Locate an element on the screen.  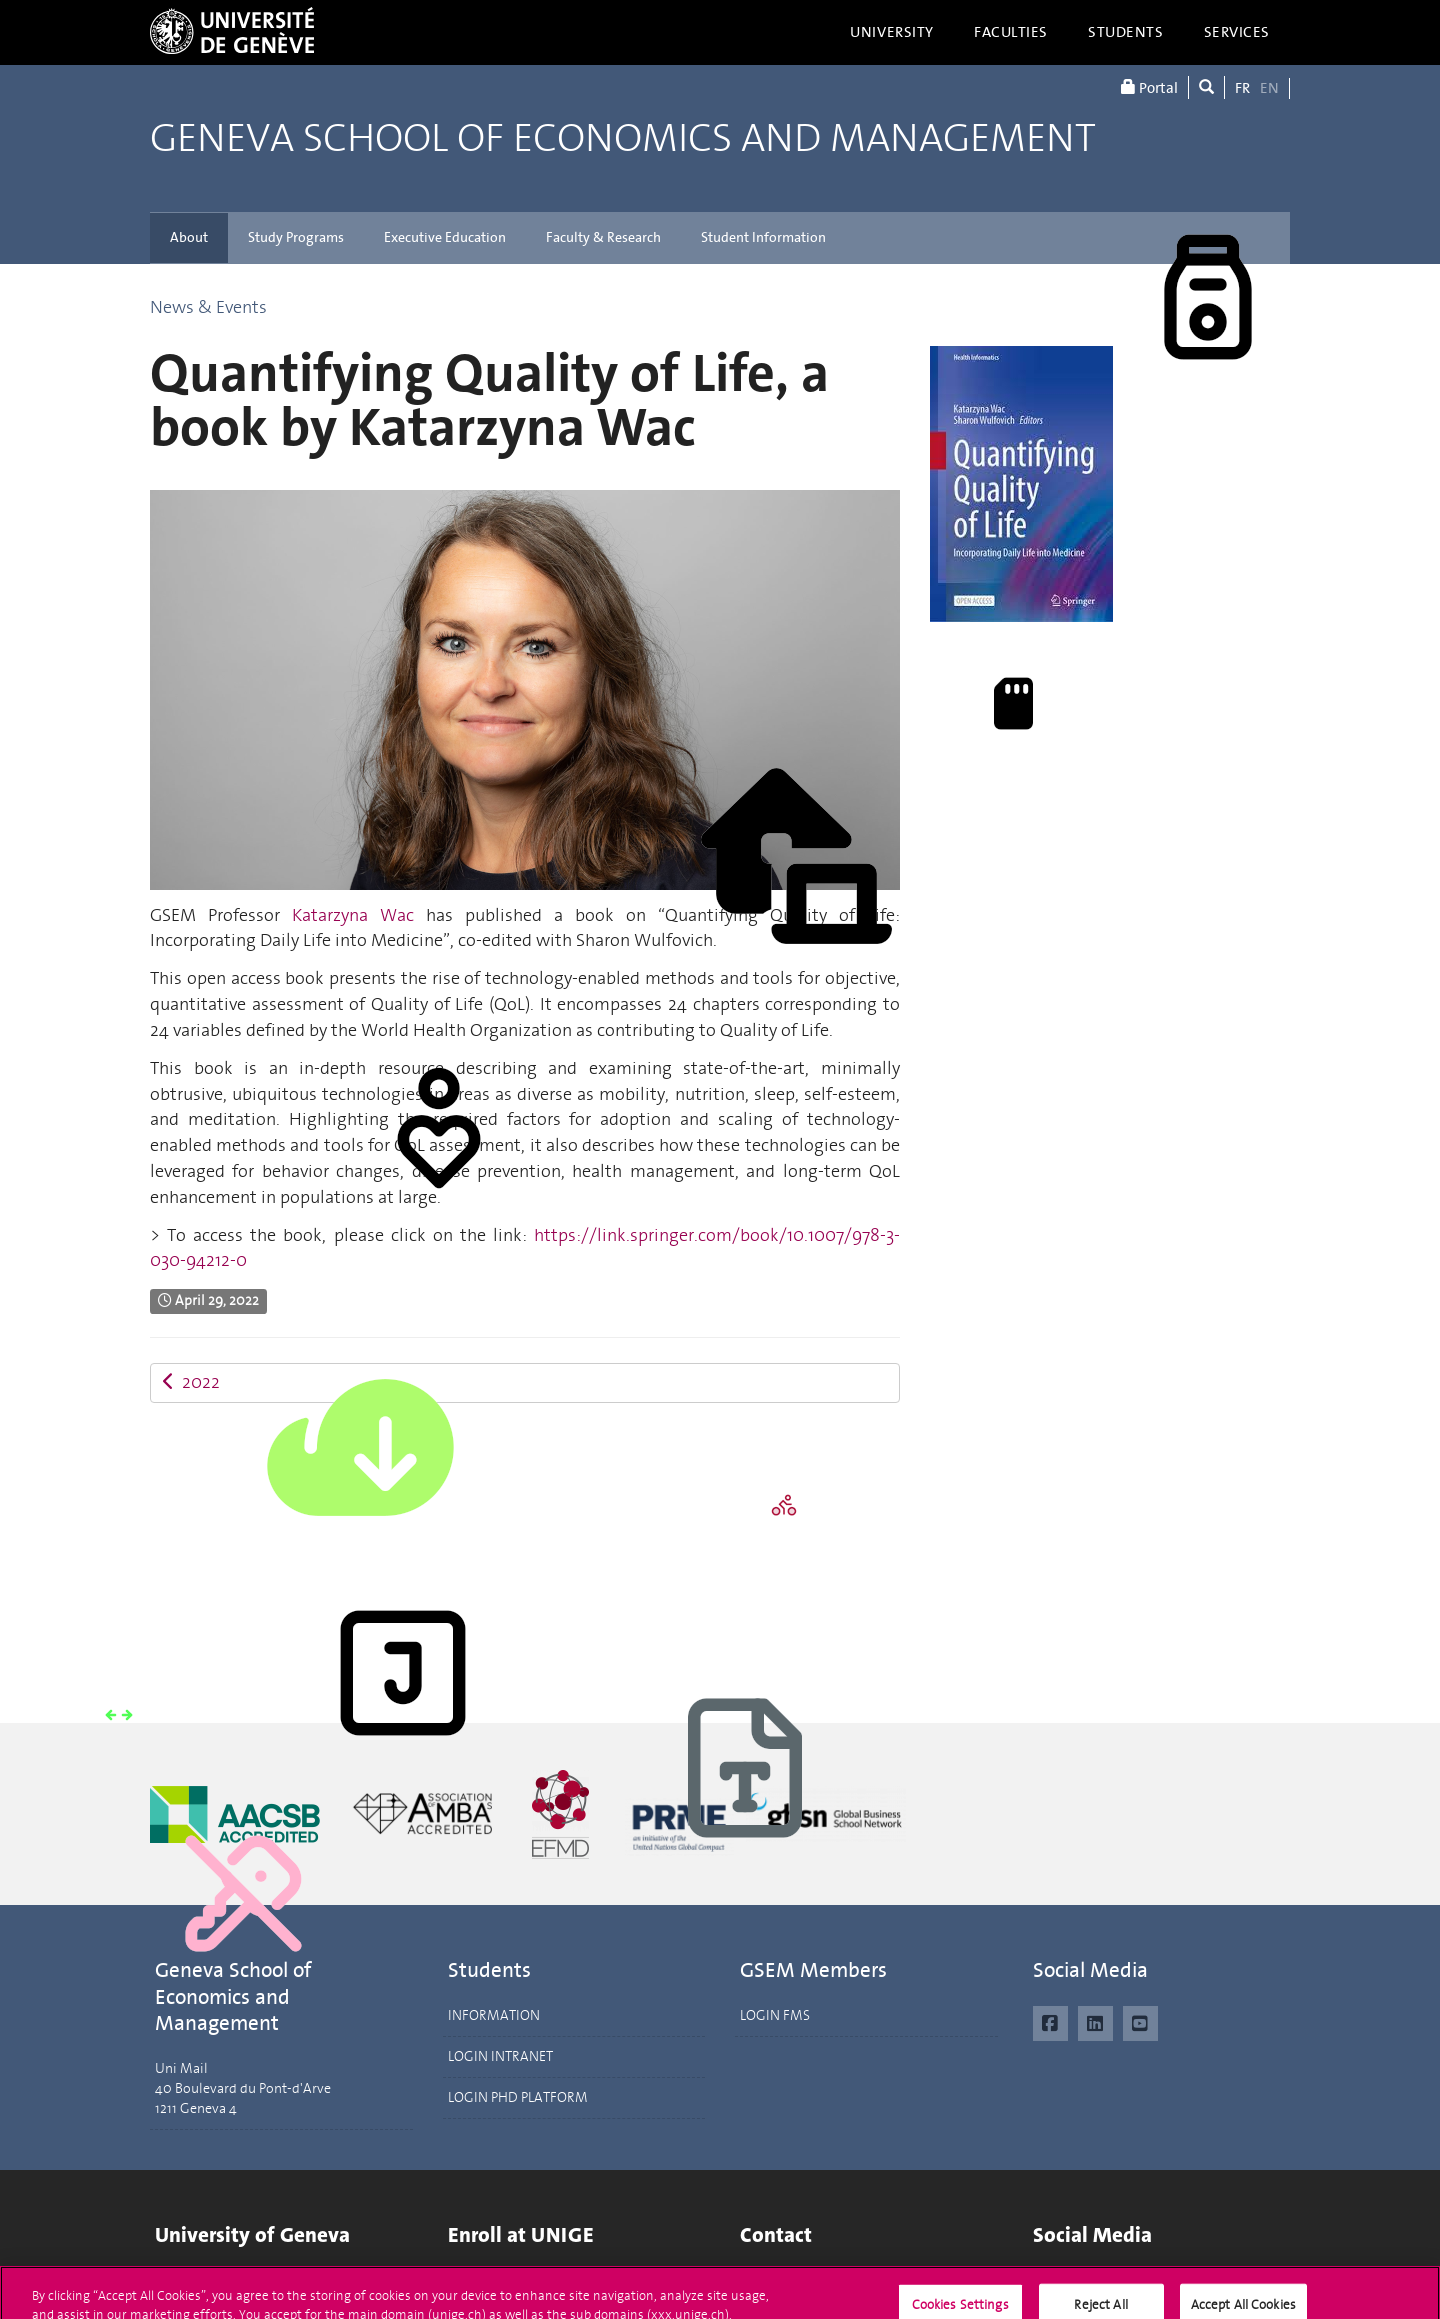
access bike rental or cycling options is located at coordinates (784, 1506).